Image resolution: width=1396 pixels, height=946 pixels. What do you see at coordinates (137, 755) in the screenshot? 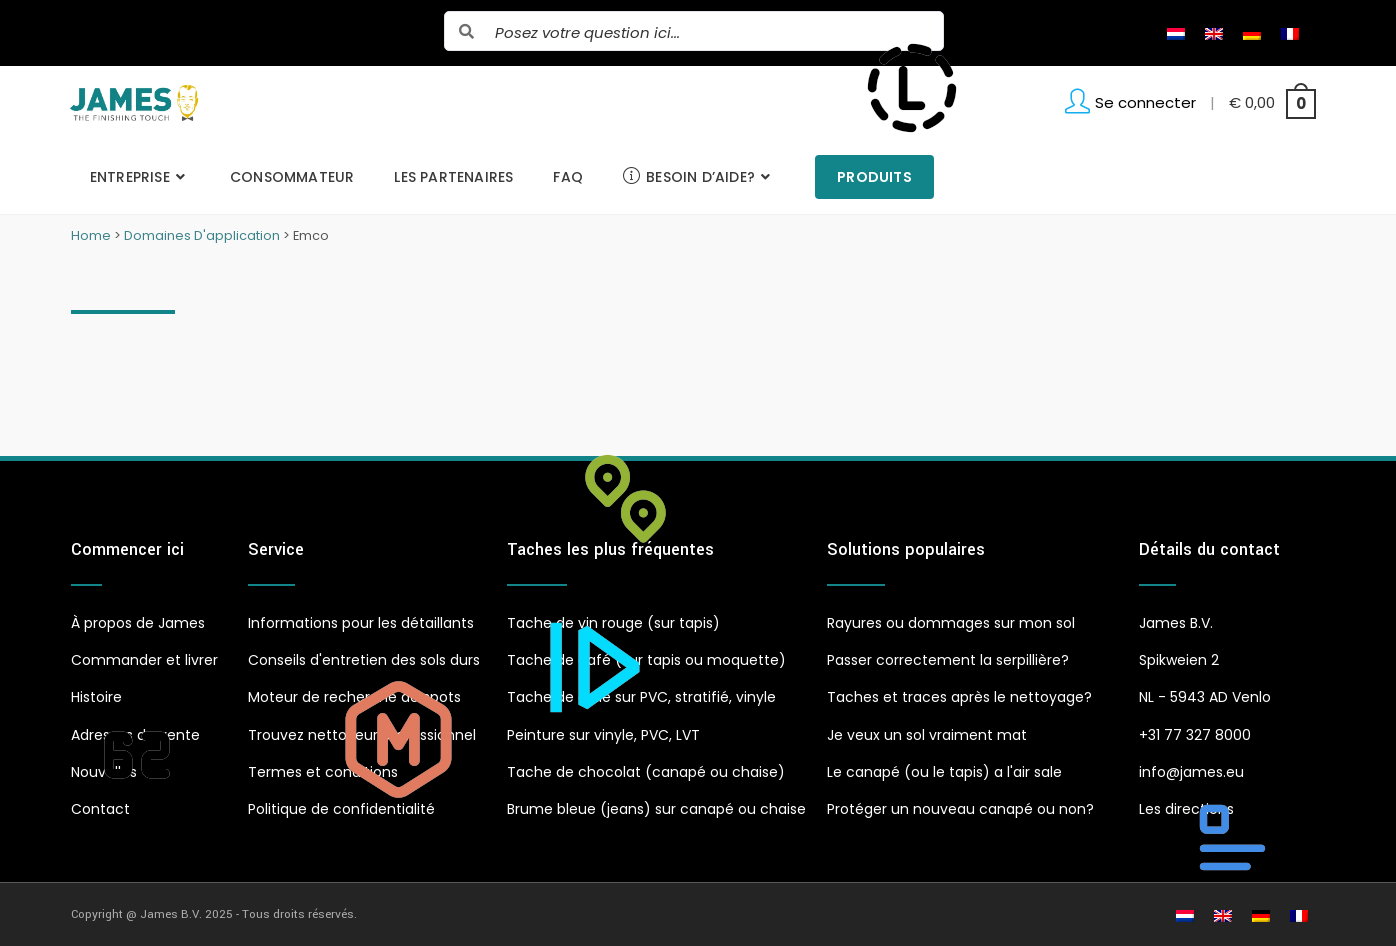
I see `indicates item number 62 in a list or sequence` at bounding box center [137, 755].